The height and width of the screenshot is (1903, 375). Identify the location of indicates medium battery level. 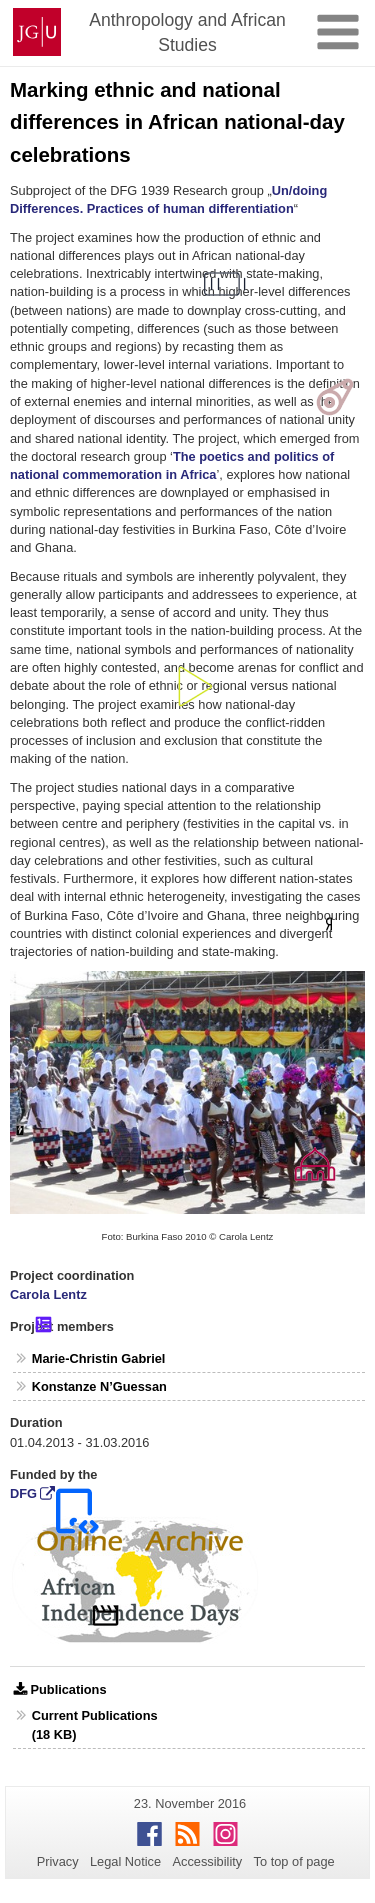
(224, 284).